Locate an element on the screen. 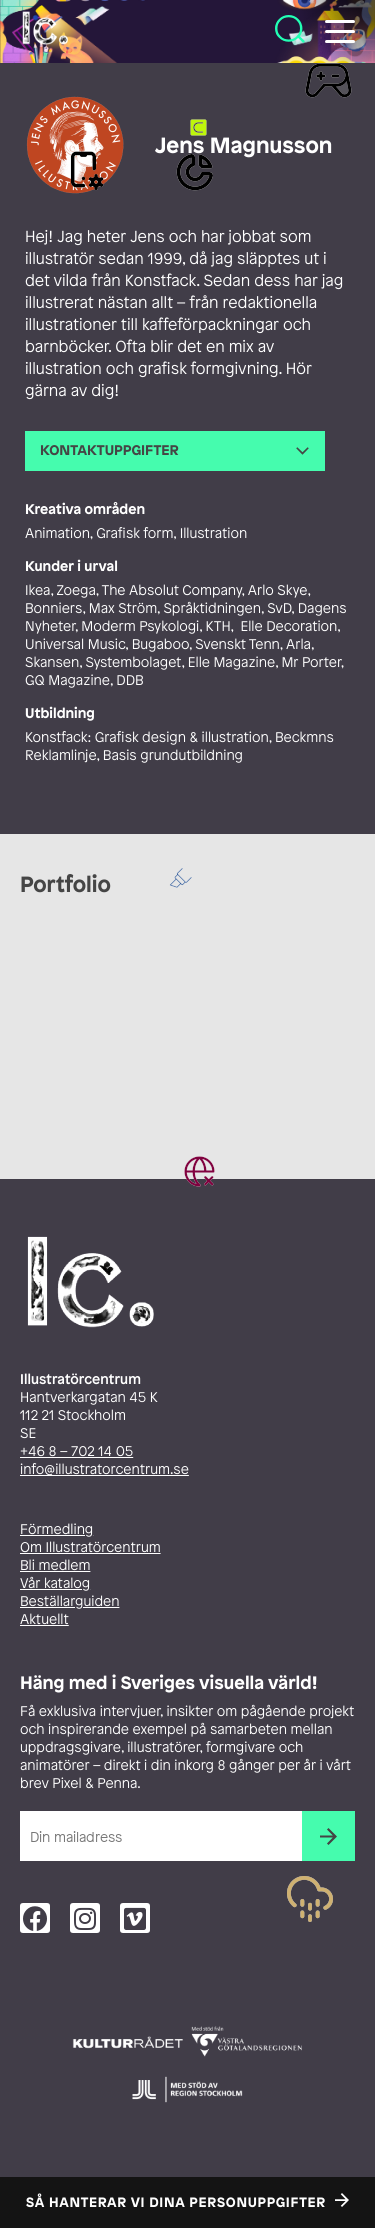 The height and width of the screenshot is (2228, 375). highlight or mark selected text is located at coordinates (180, 879).